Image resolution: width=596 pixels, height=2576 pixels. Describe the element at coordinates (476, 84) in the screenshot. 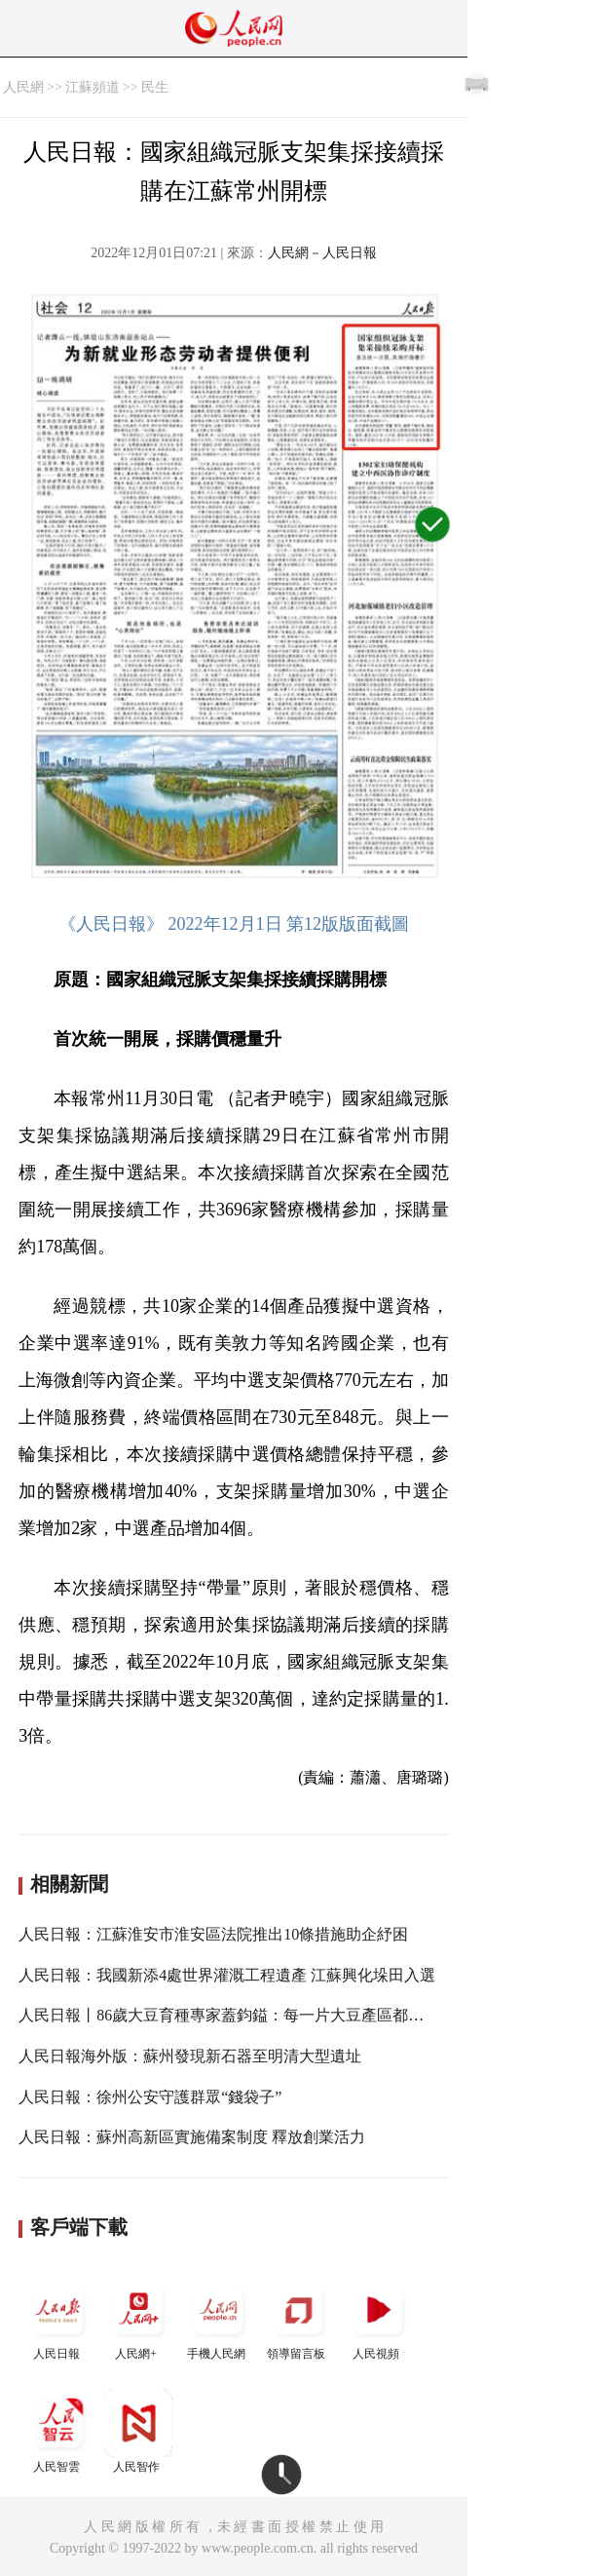

I see `print current document or page` at that location.